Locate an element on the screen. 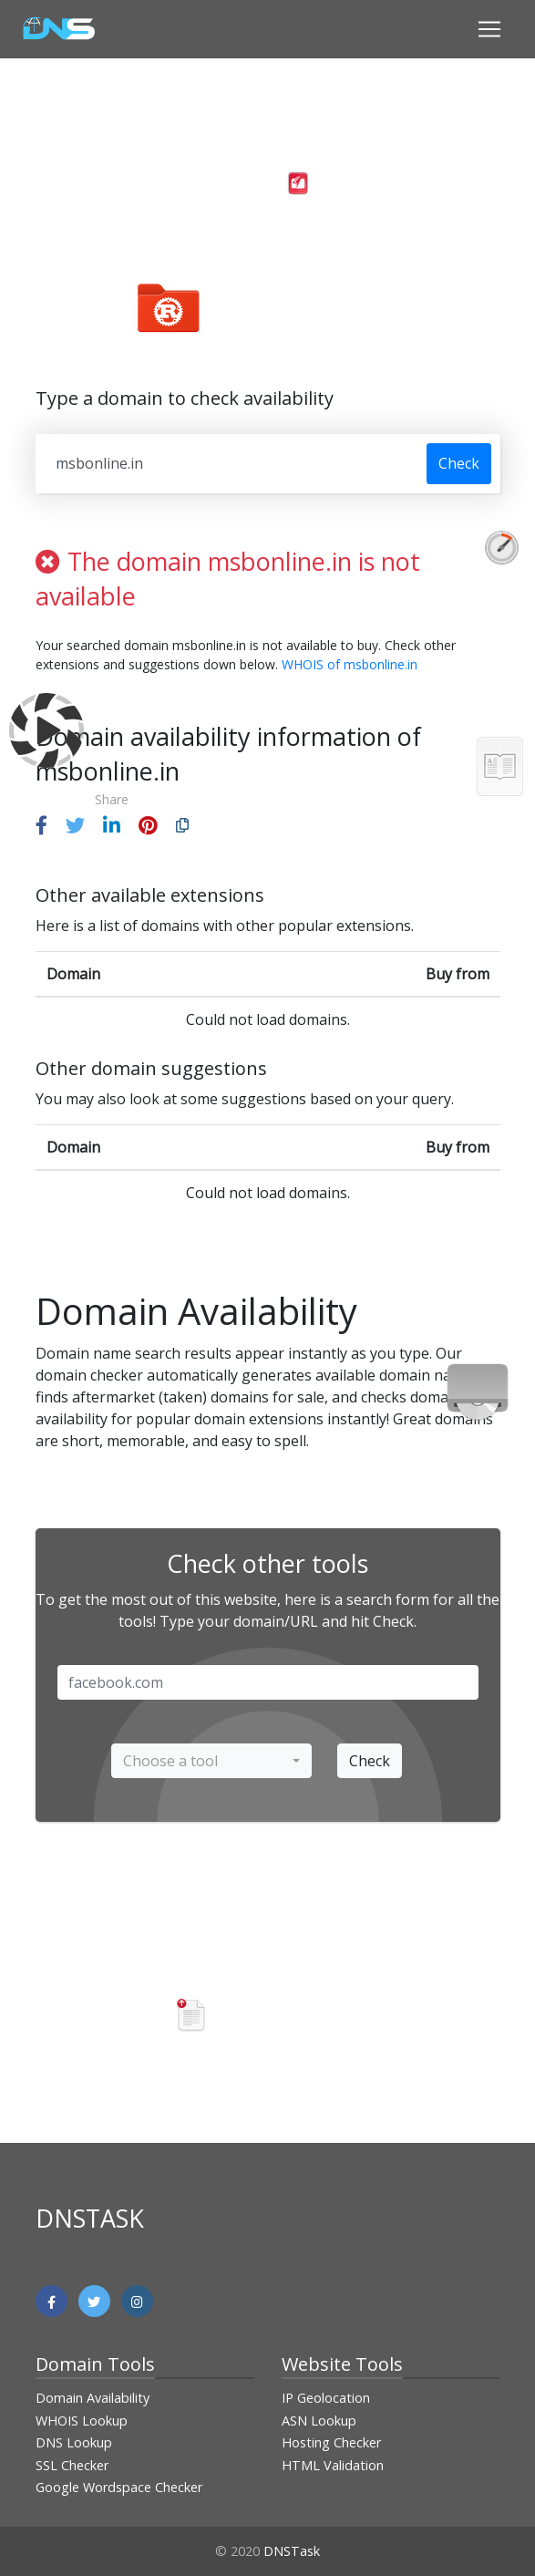 This screenshot has height=2576, width=535. open folder containing rust programming projects is located at coordinates (168, 309).